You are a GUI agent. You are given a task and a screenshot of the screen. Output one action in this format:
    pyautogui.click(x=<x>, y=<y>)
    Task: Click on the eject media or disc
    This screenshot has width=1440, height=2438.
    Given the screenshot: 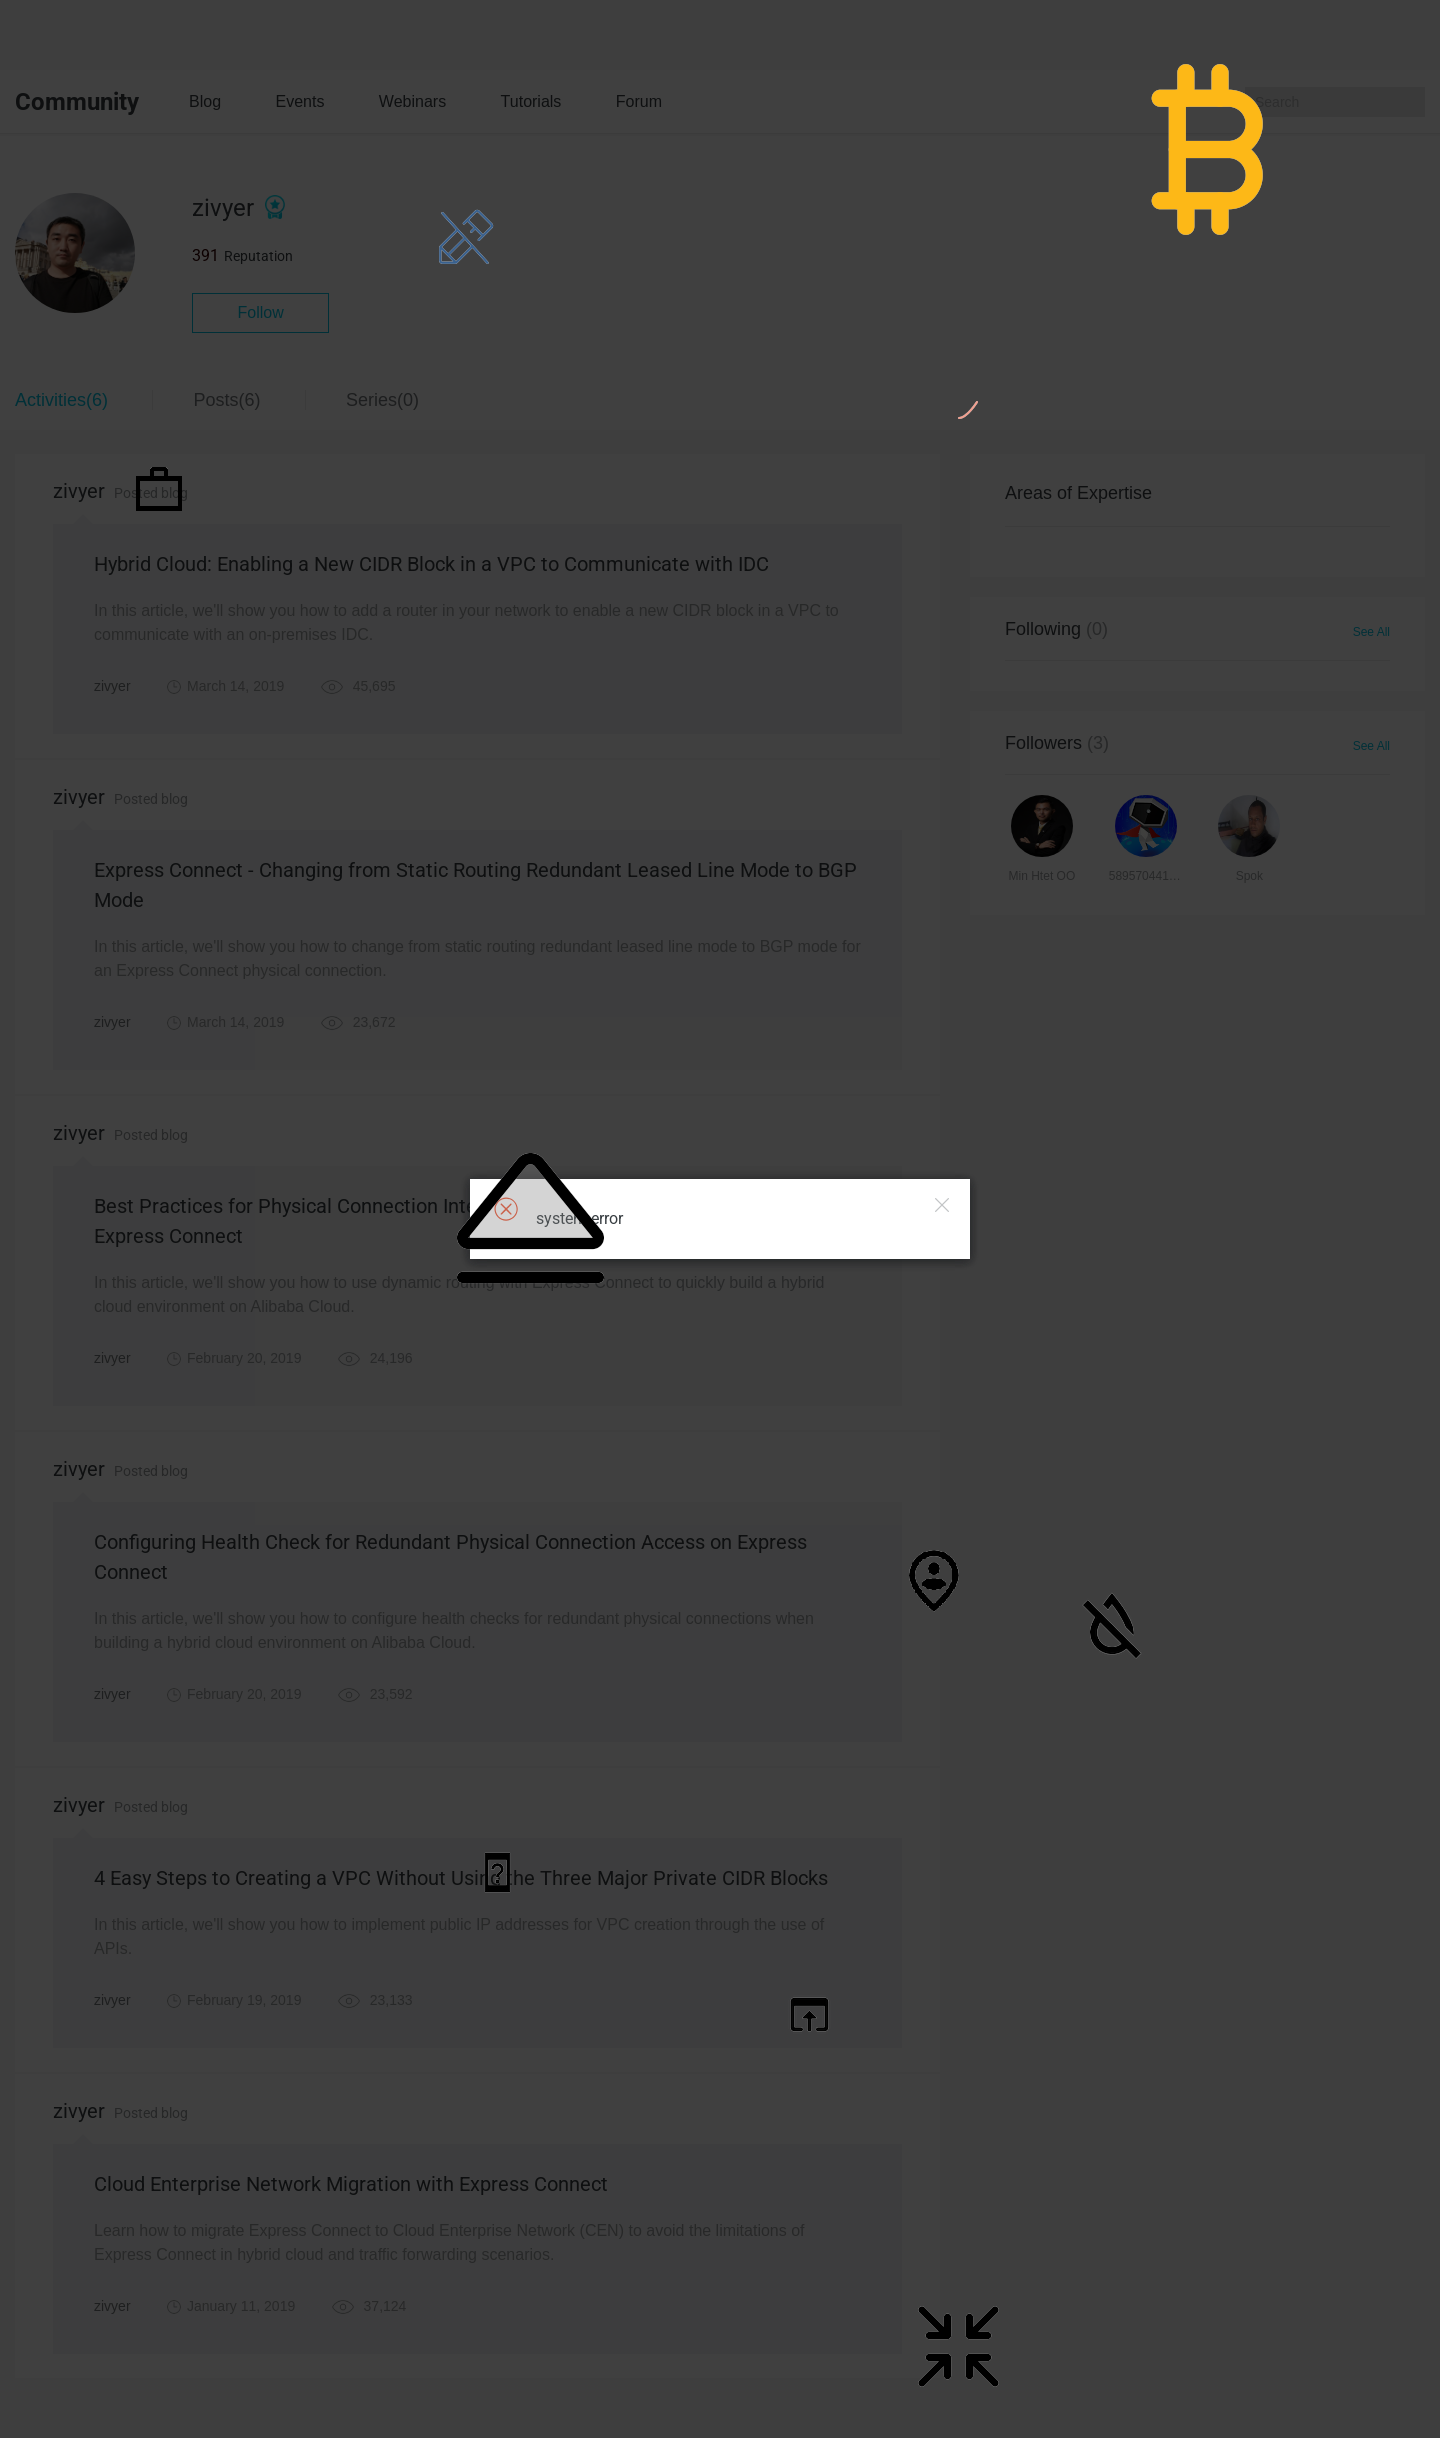 What is the action you would take?
    pyautogui.click(x=530, y=1226)
    